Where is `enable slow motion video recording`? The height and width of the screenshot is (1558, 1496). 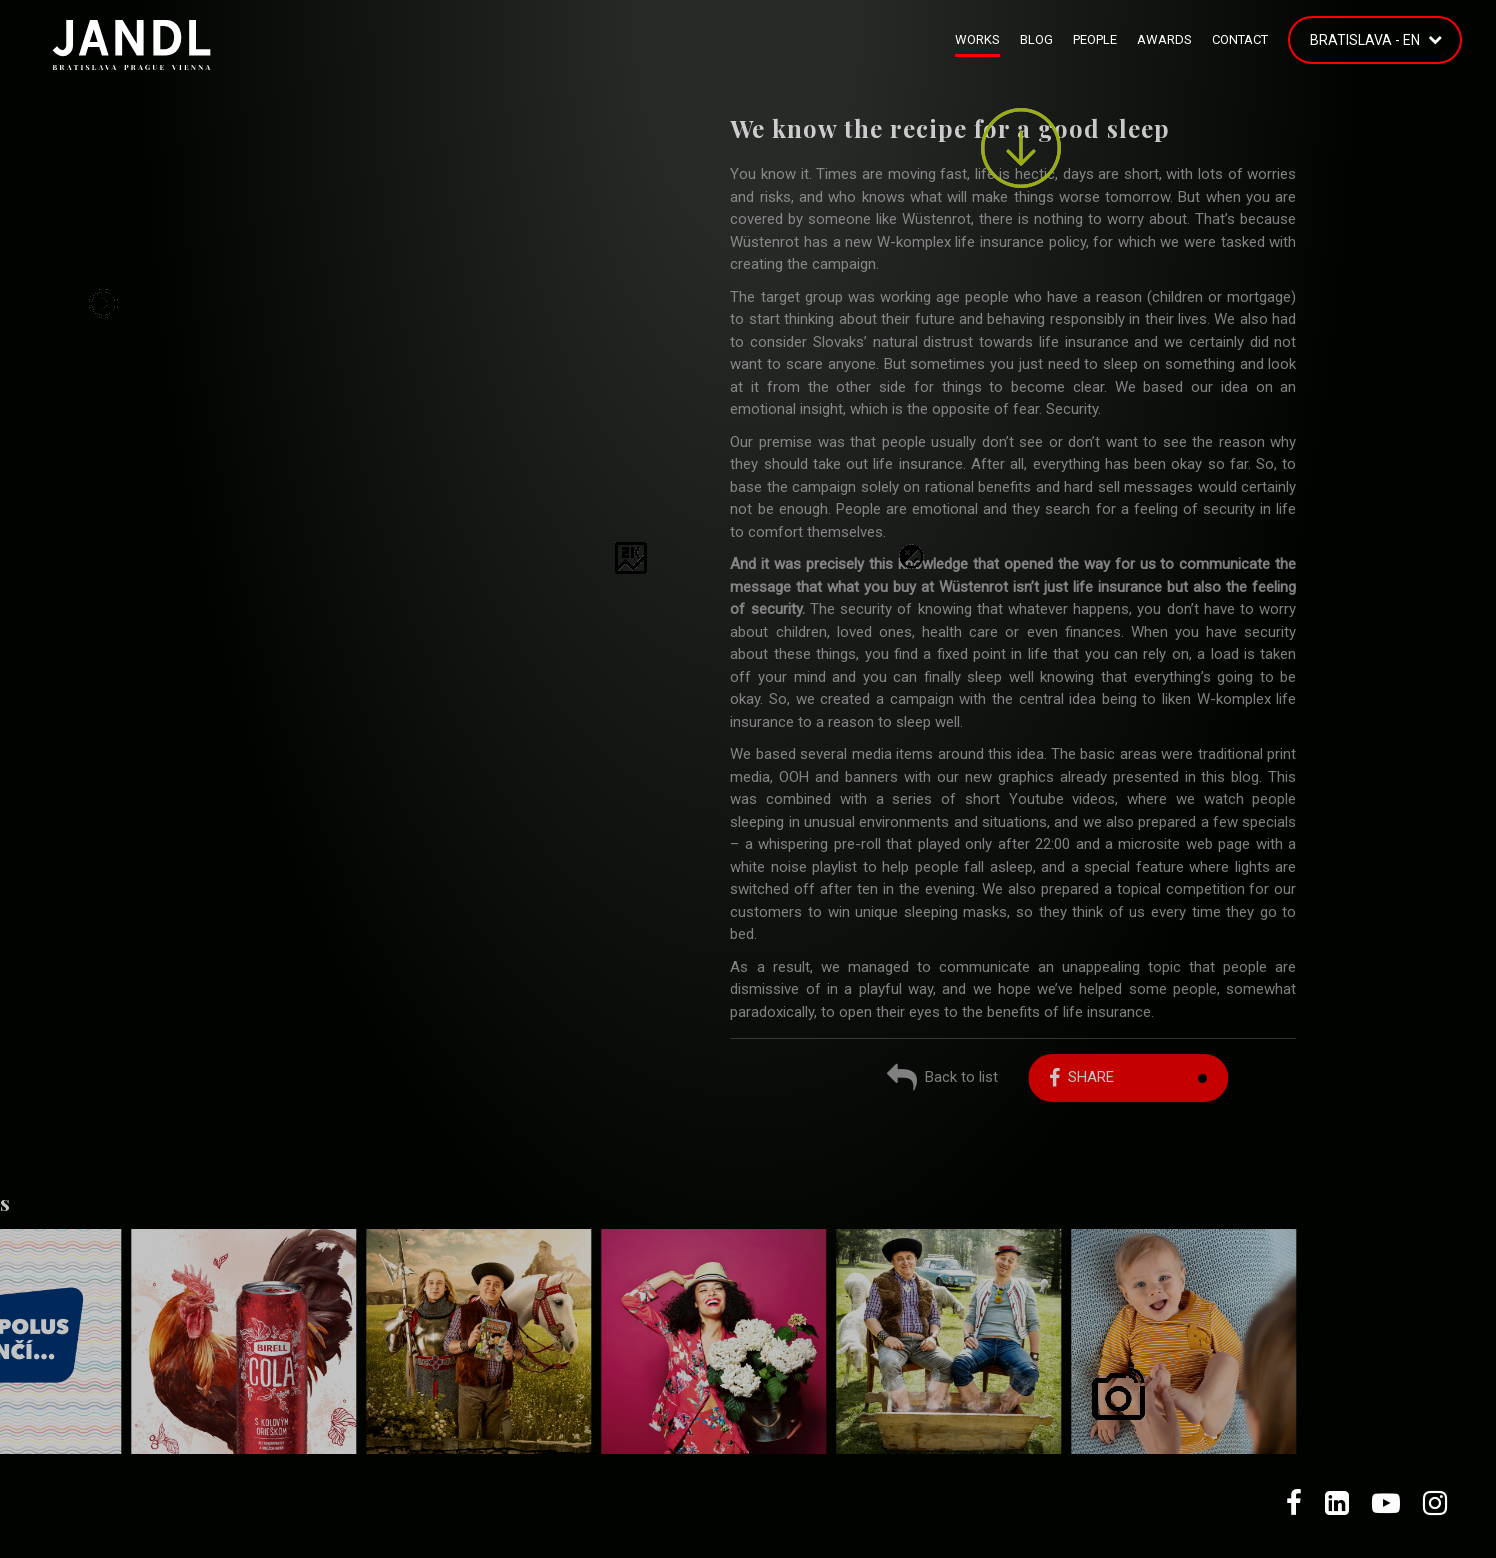 enable slow motion video recording is located at coordinates (103, 303).